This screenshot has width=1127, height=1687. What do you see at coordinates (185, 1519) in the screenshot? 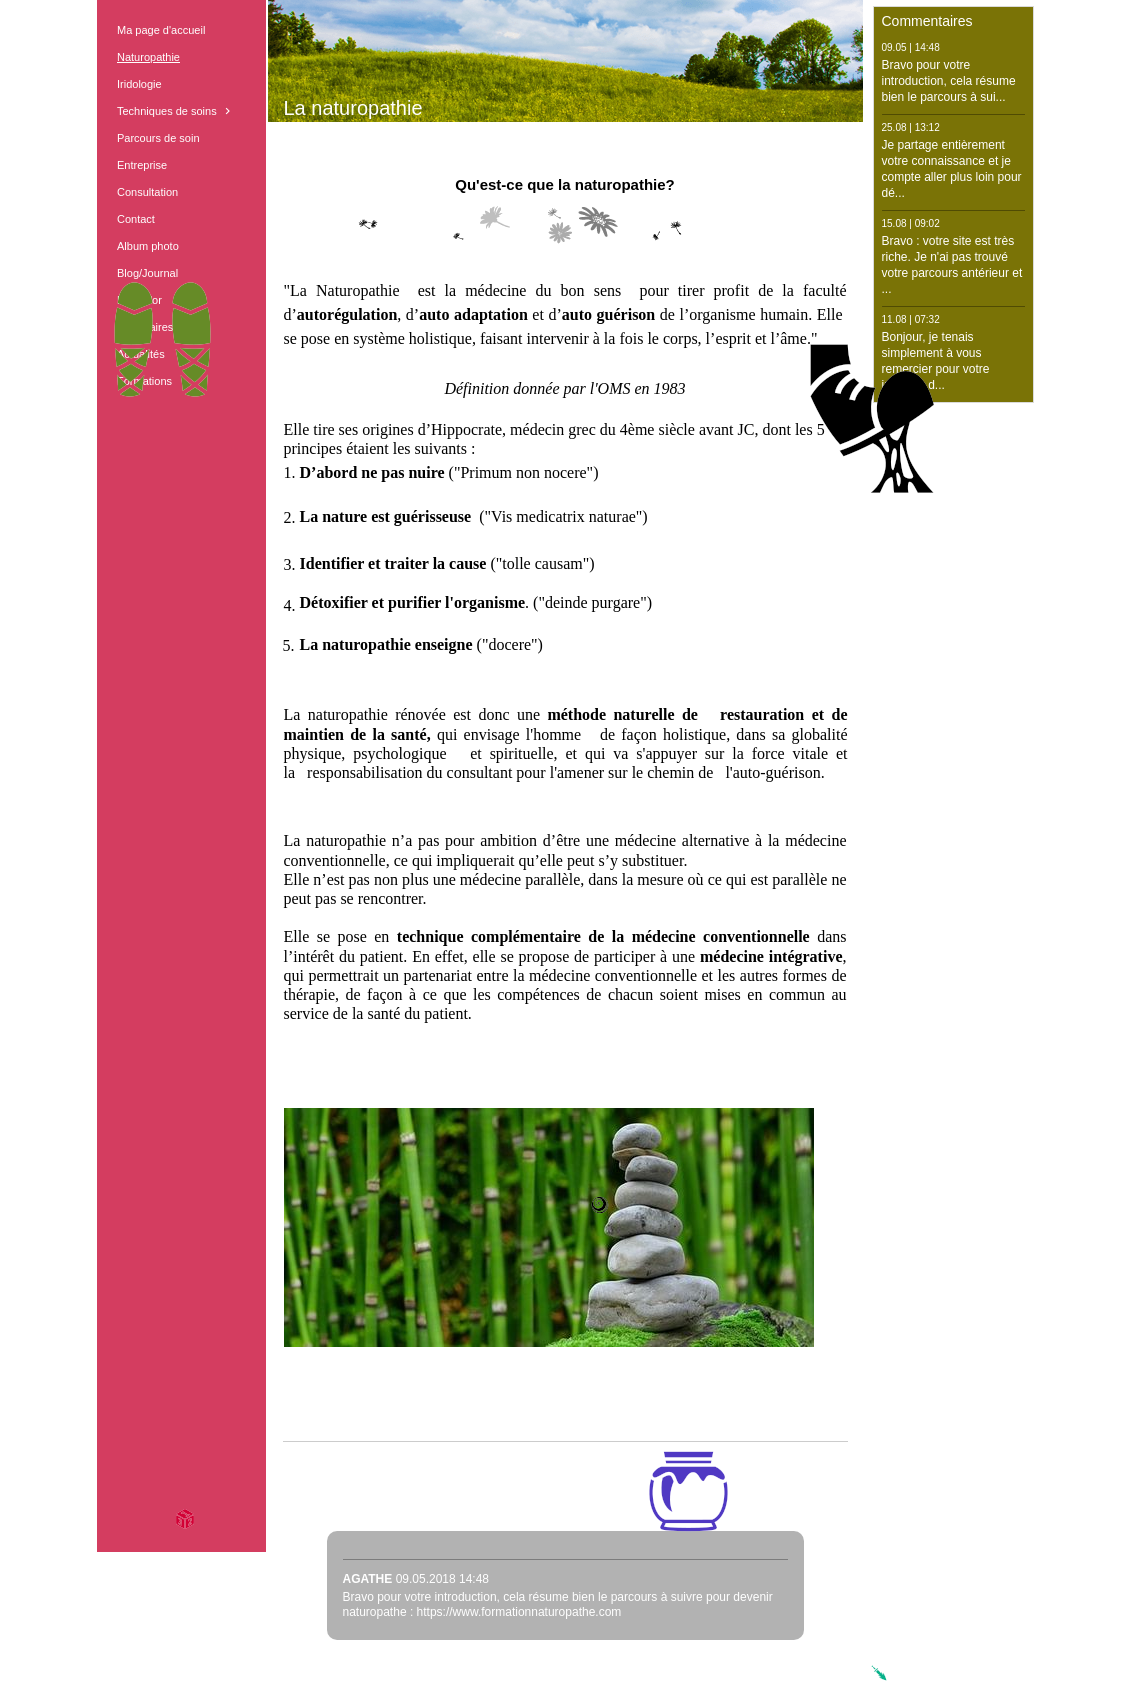
I see `roll dice or generate random number` at bounding box center [185, 1519].